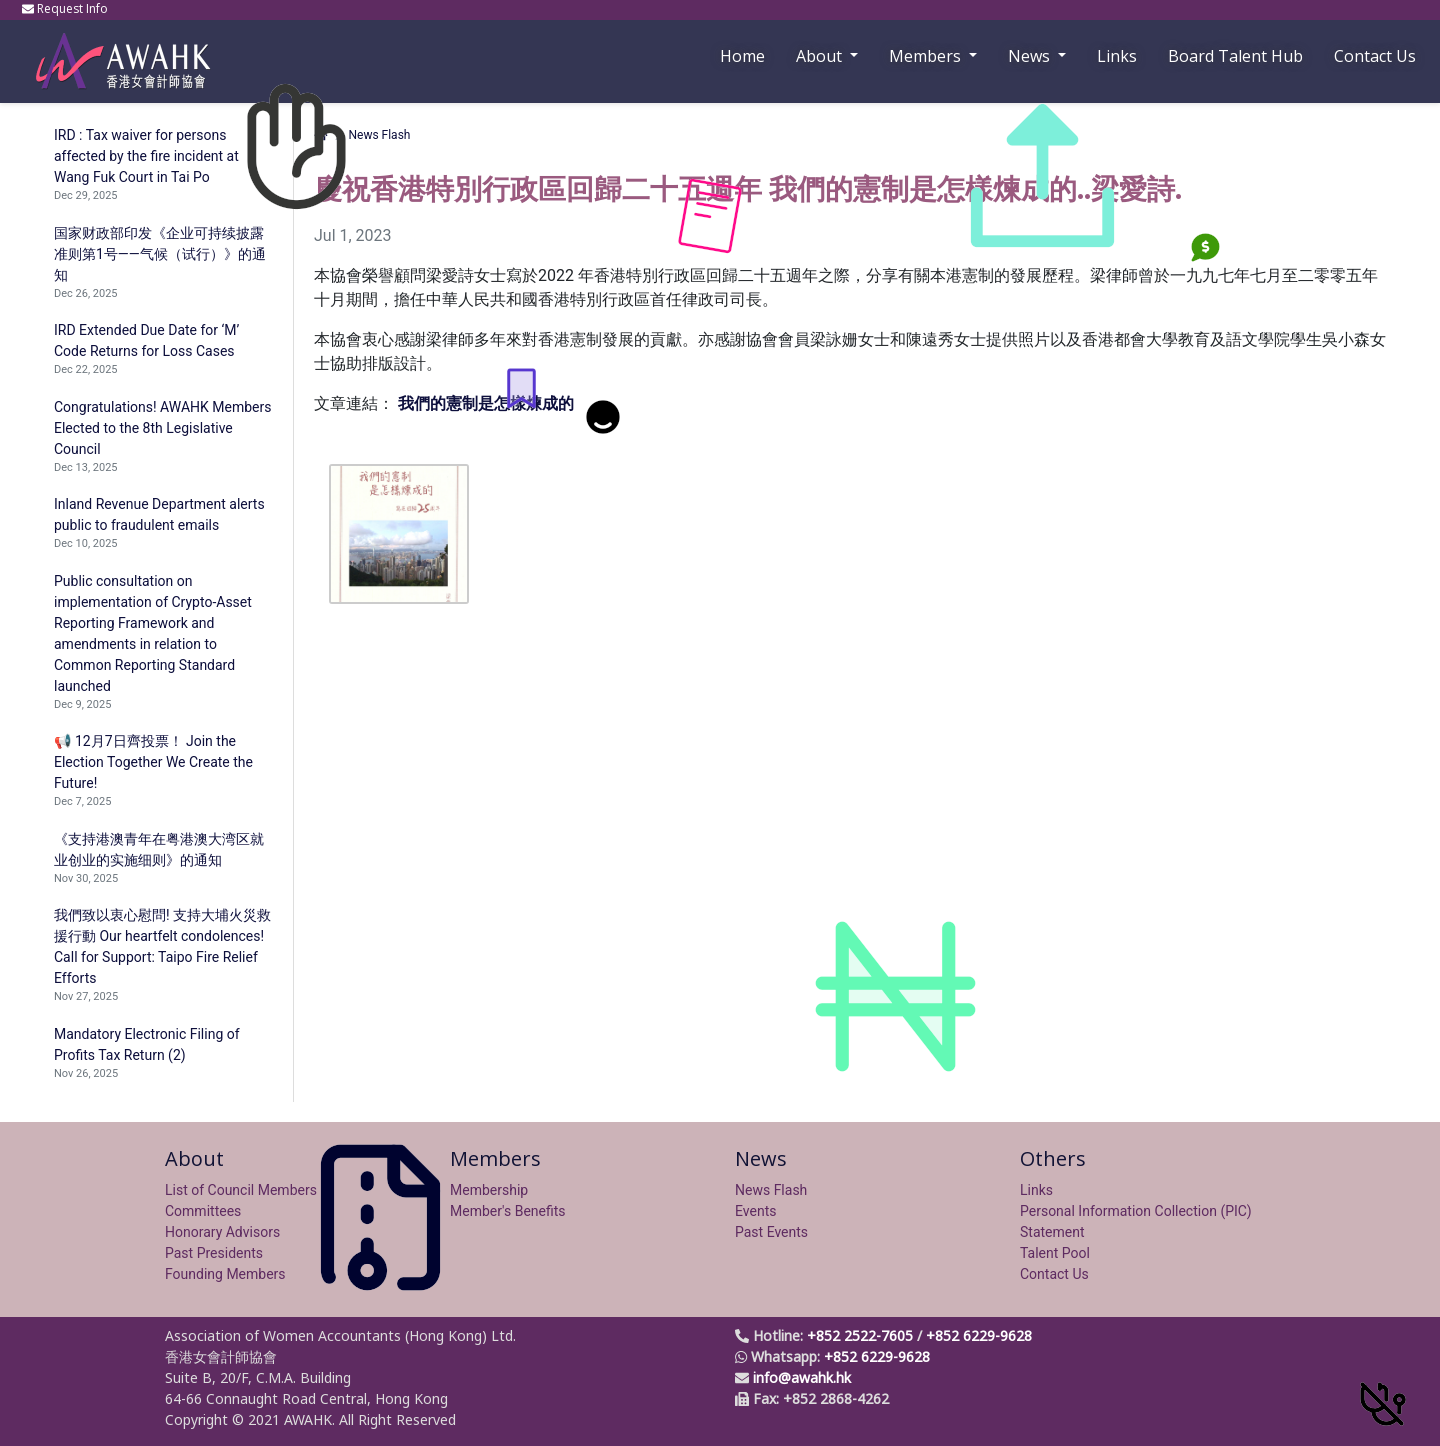 This screenshot has width=1440, height=1446. Describe the element at coordinates (710, 216) in the screenshot. I see `view your resume on read.cv` at that location.